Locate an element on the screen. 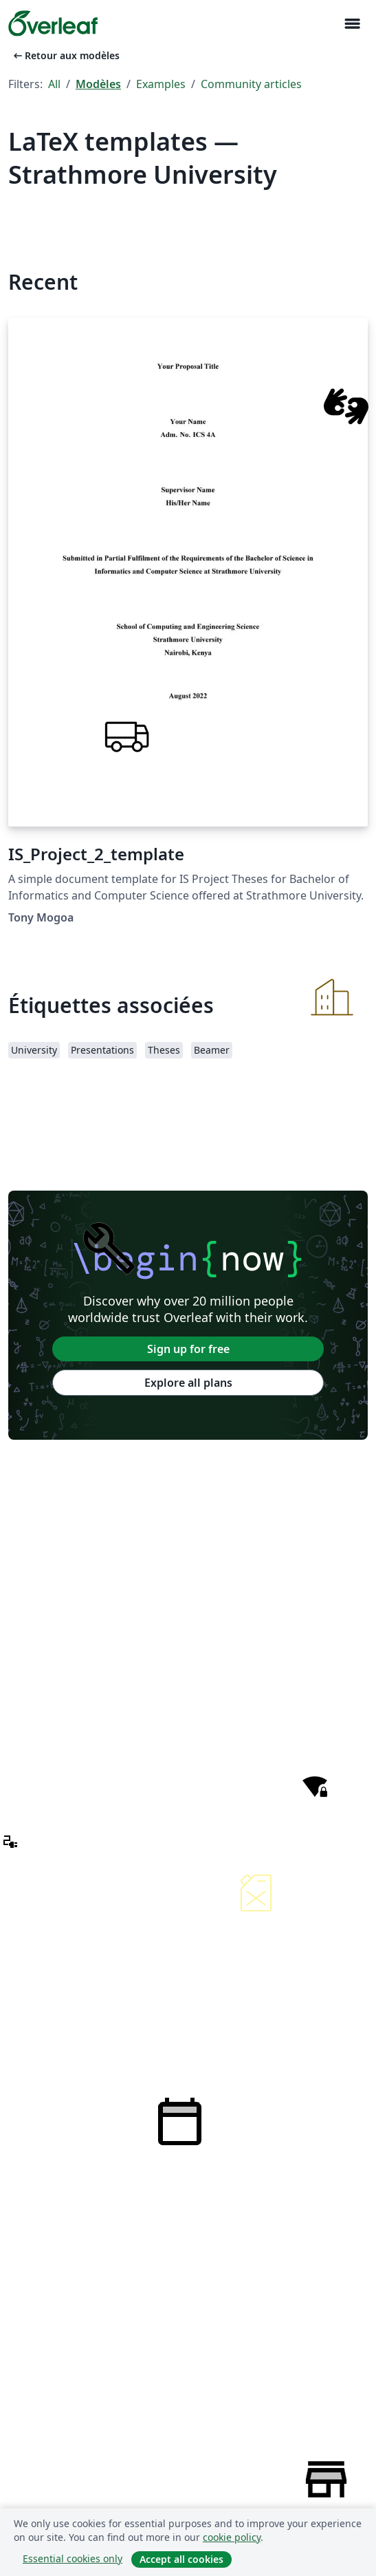 Image resolution: width=376 pixels, height=2576 pixels. find nearby electrical services or charging stations is located at coordinates (10, 1842).